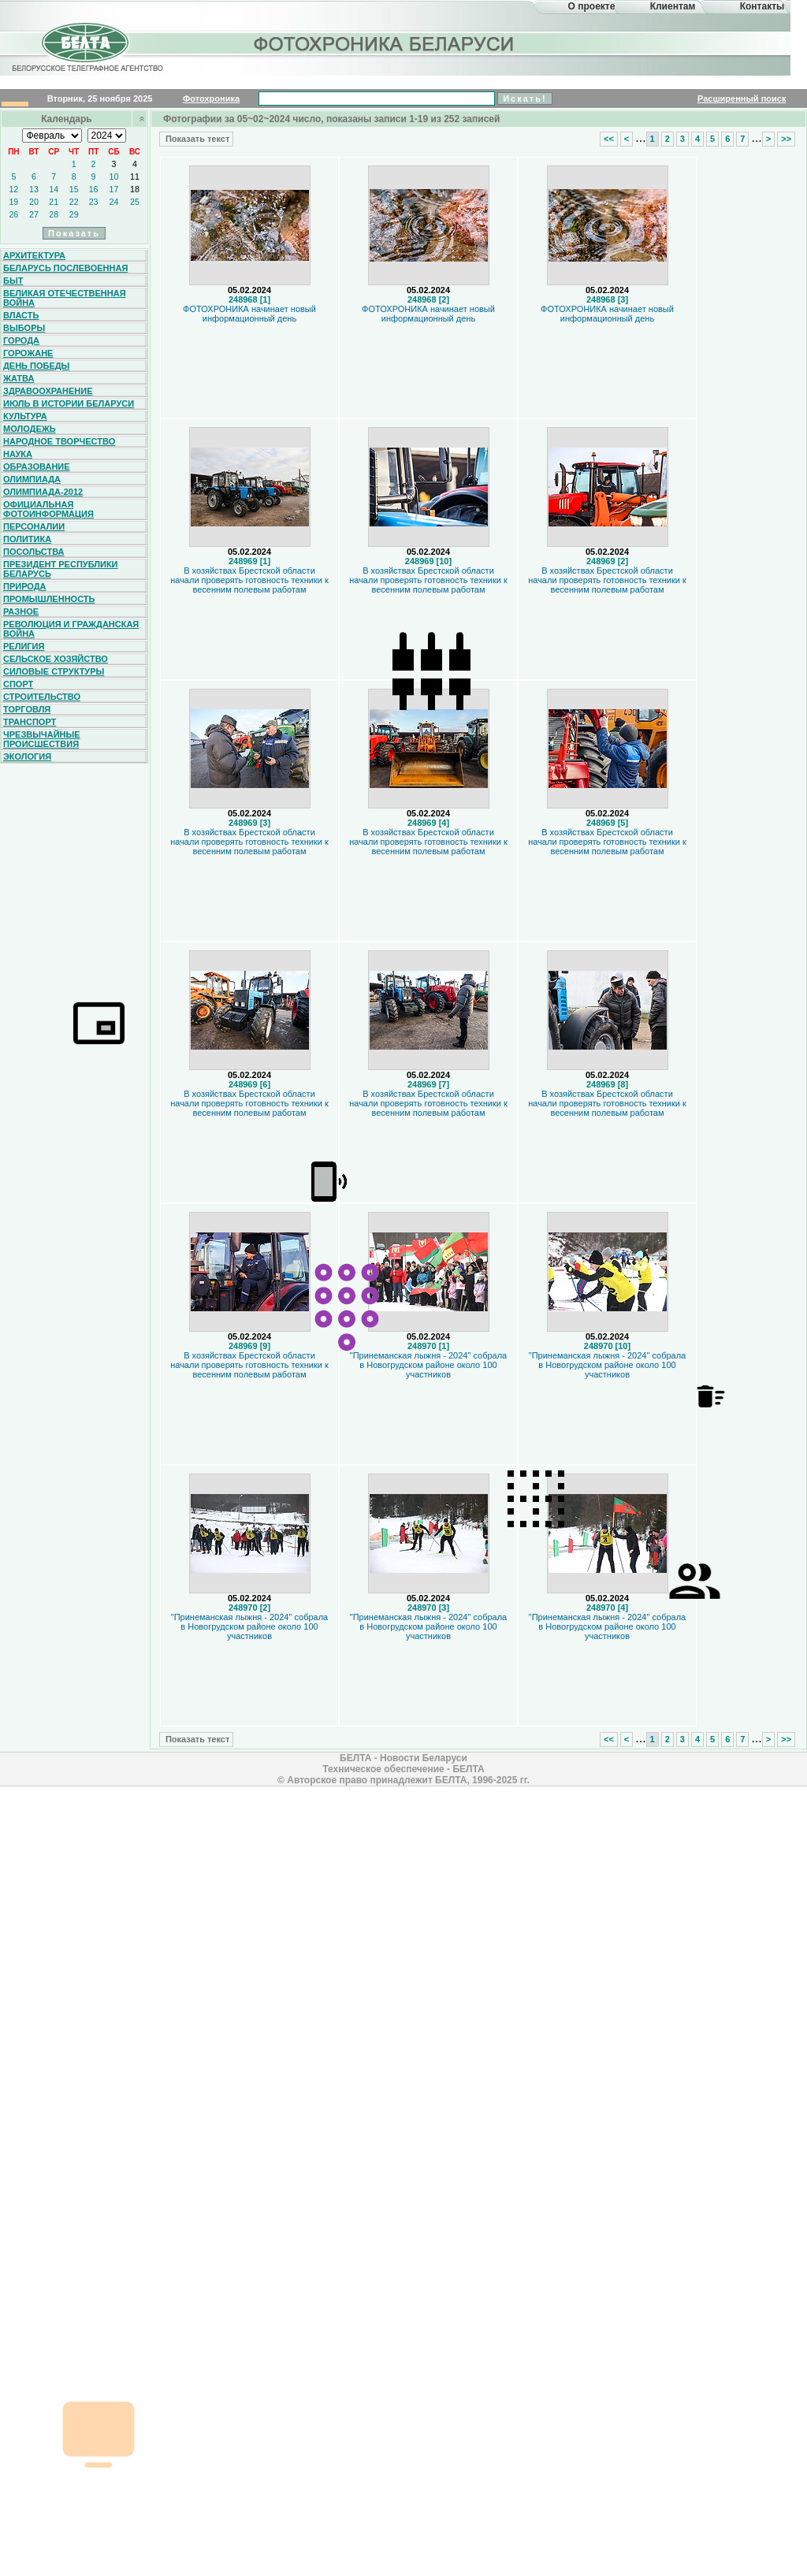 This screenshot has width=807, height=2576. What do you see at coordinates (711, 1396) in the screenshot?
I see `delete all selected items at once` at bounding box center [711, 1396].